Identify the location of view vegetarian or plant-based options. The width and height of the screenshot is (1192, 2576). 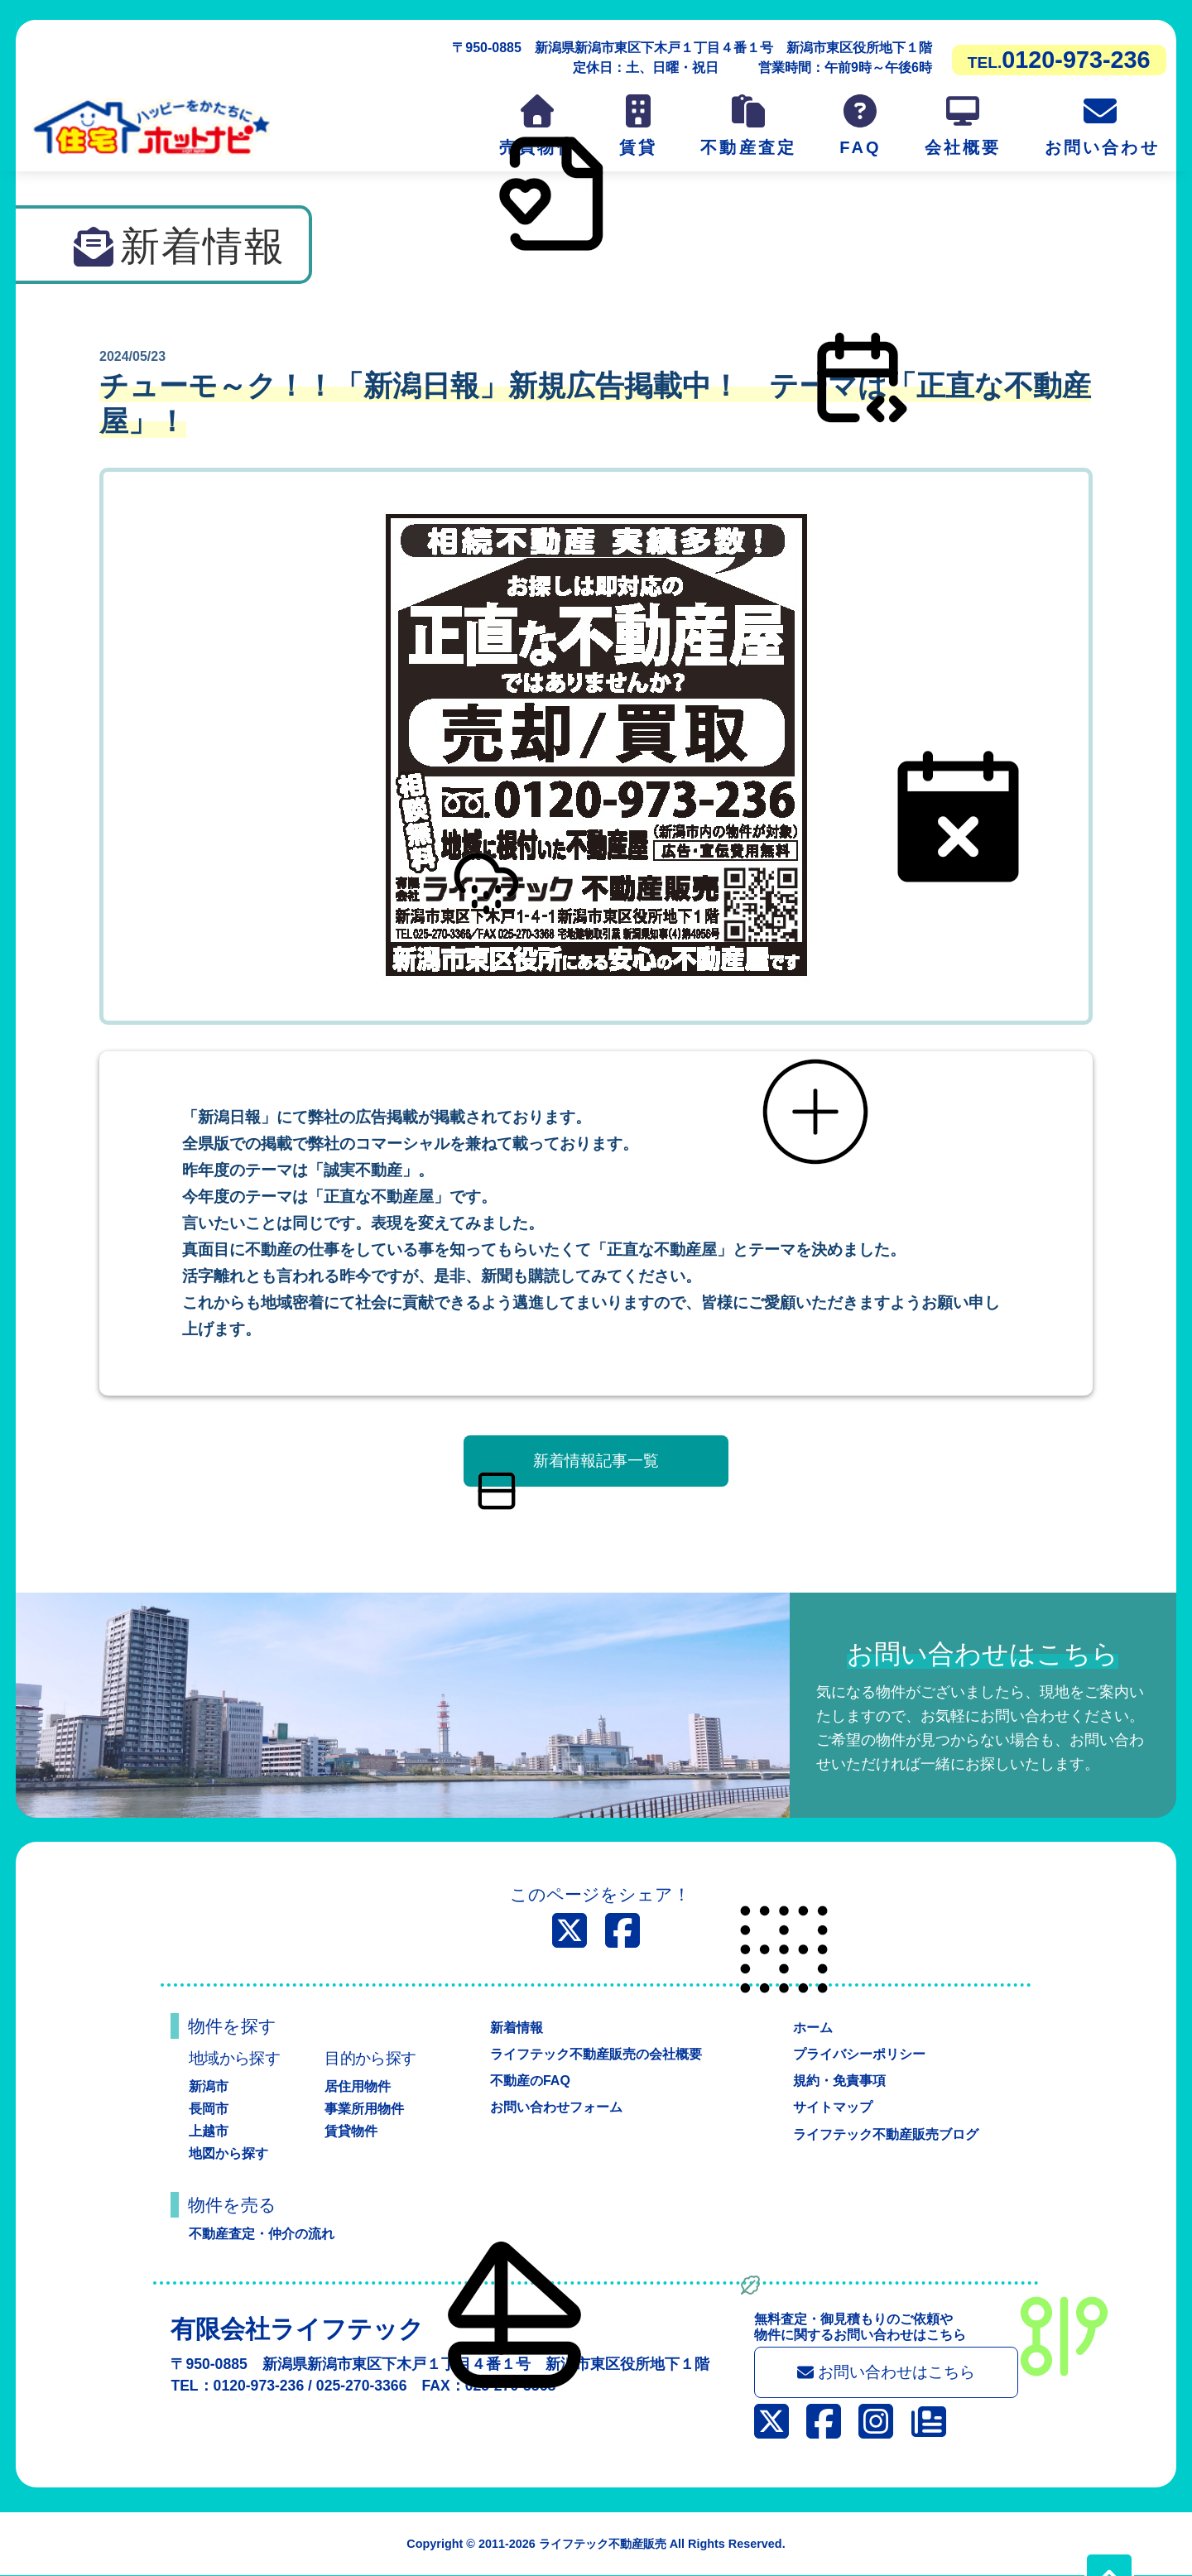
(750, 2285).